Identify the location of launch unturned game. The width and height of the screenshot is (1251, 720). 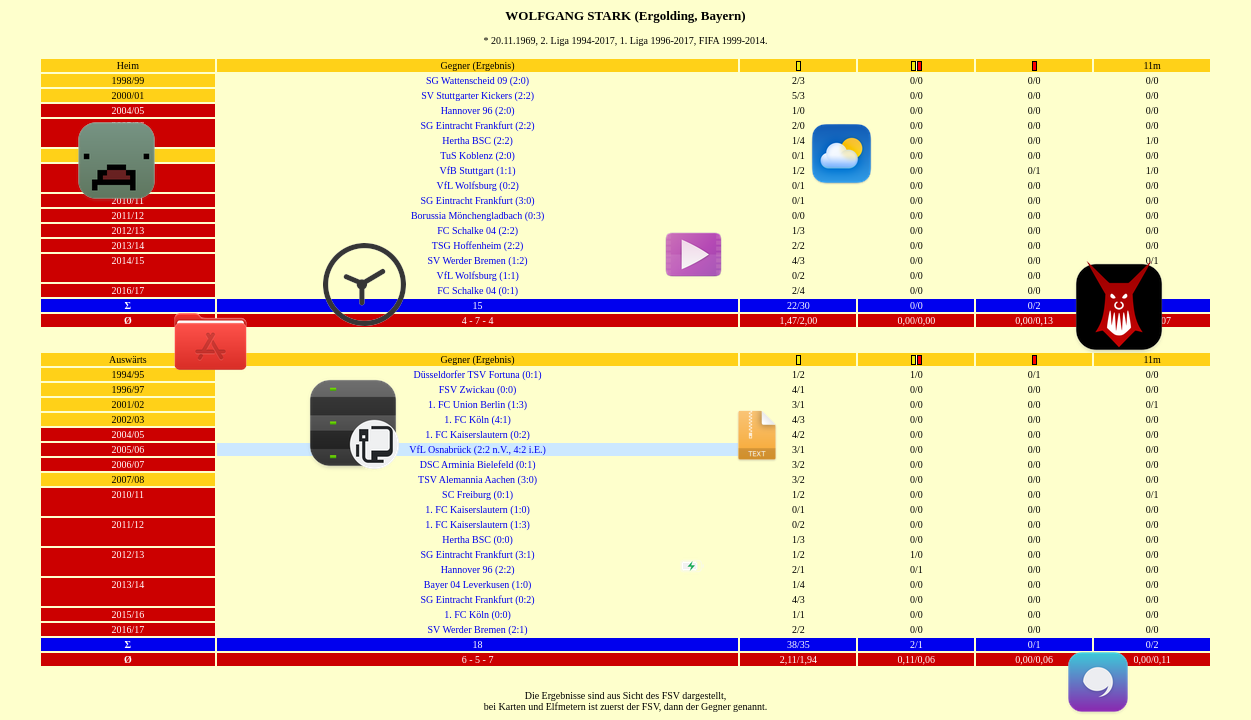
(116, 160).